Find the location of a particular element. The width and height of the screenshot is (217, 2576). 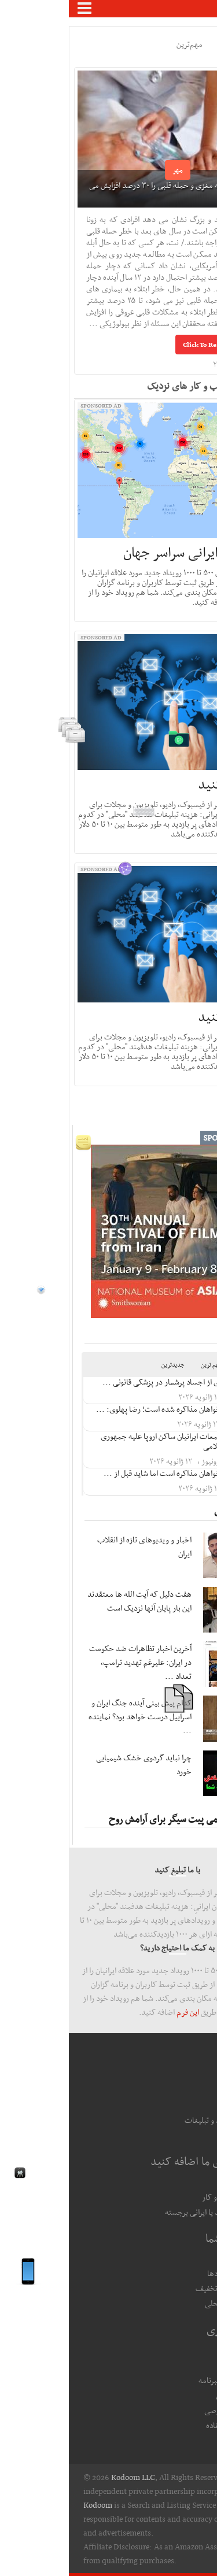

connected iPhone device is located at coordinates (28, 2271).